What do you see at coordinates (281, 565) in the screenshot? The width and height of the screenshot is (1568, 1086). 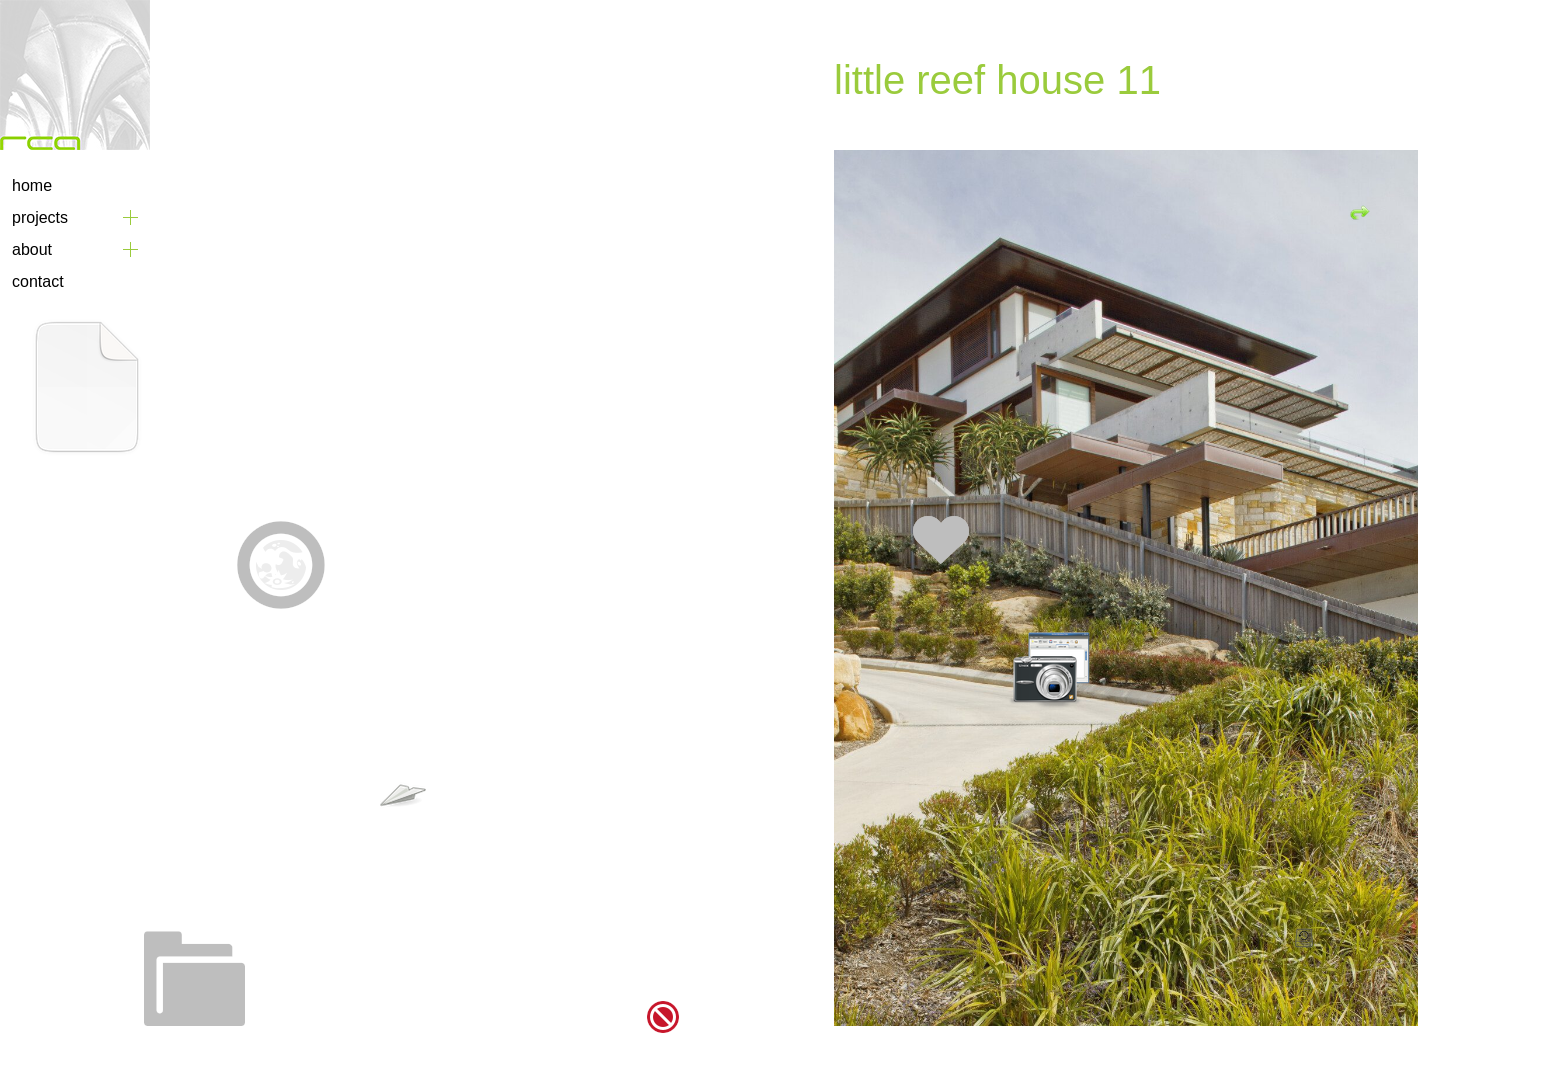 I see `indicates clear weather conditions at night` at bounding box center [281, 565].